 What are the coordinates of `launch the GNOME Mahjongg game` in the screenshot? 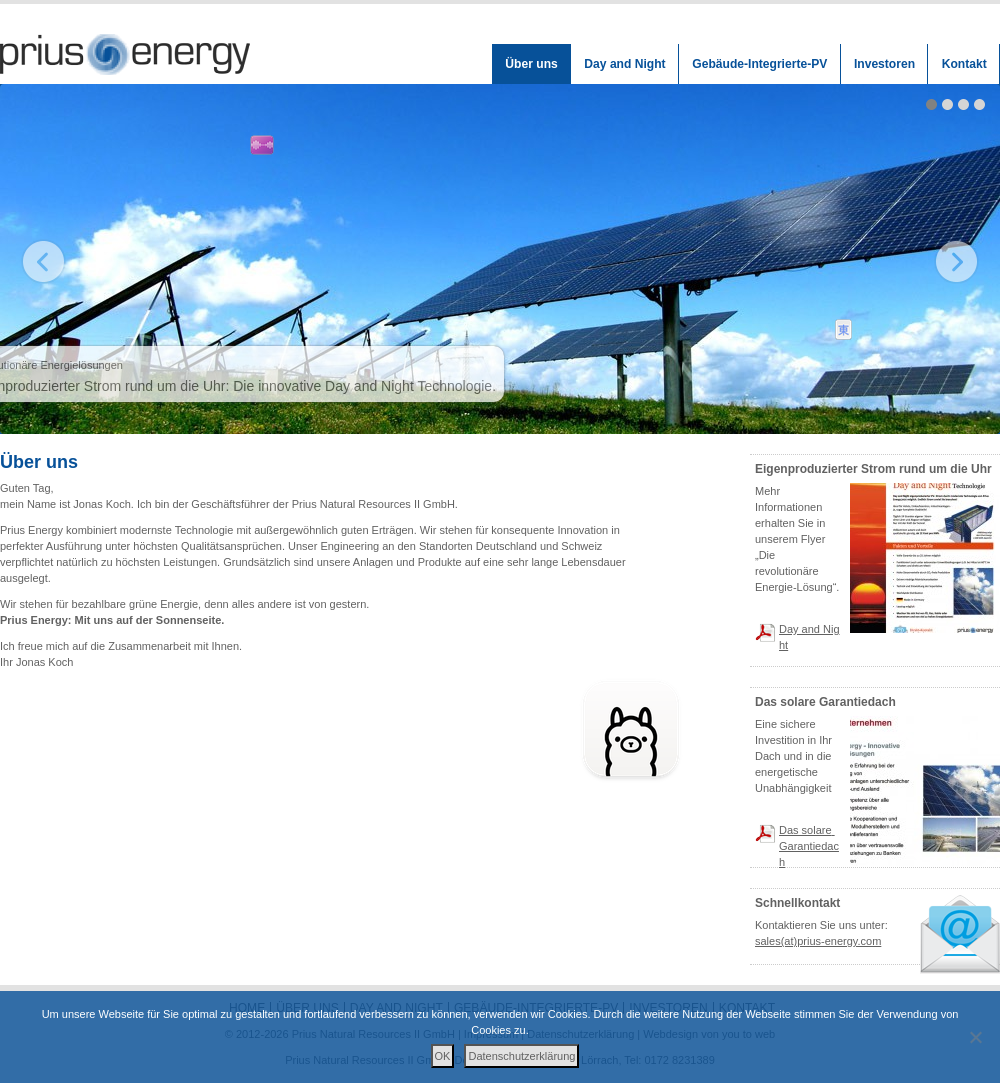 It's located at (843, 329).